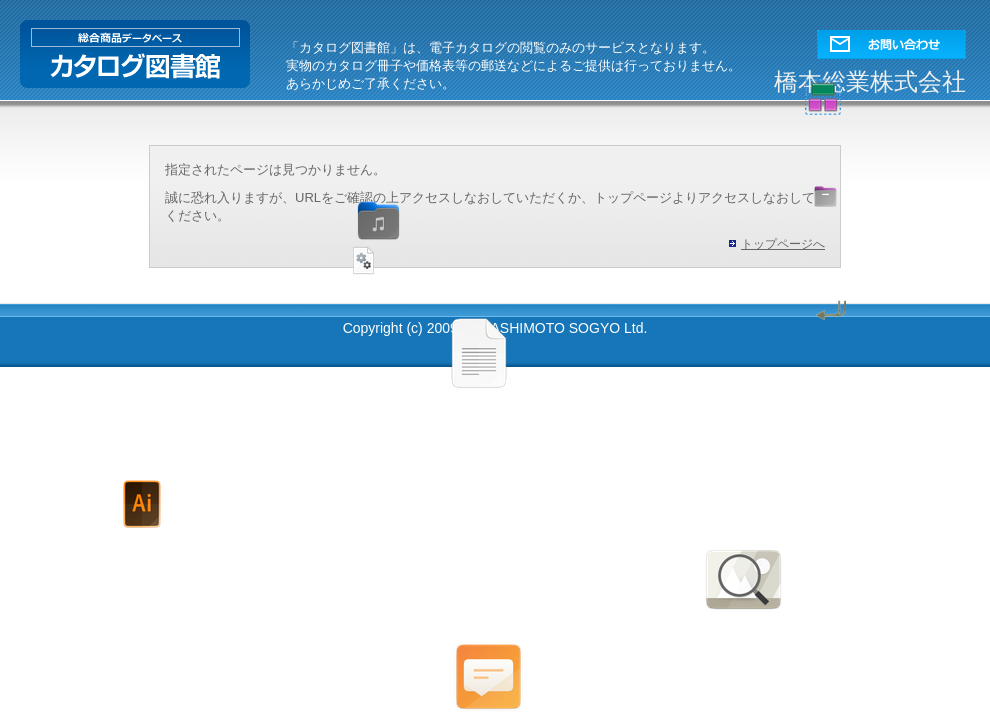 This screenshot has width=990, height=720. What do you see at coordinates (363, 260) in the screenshot?
I see `open configuration file settings` at bounding box center [363, 260].